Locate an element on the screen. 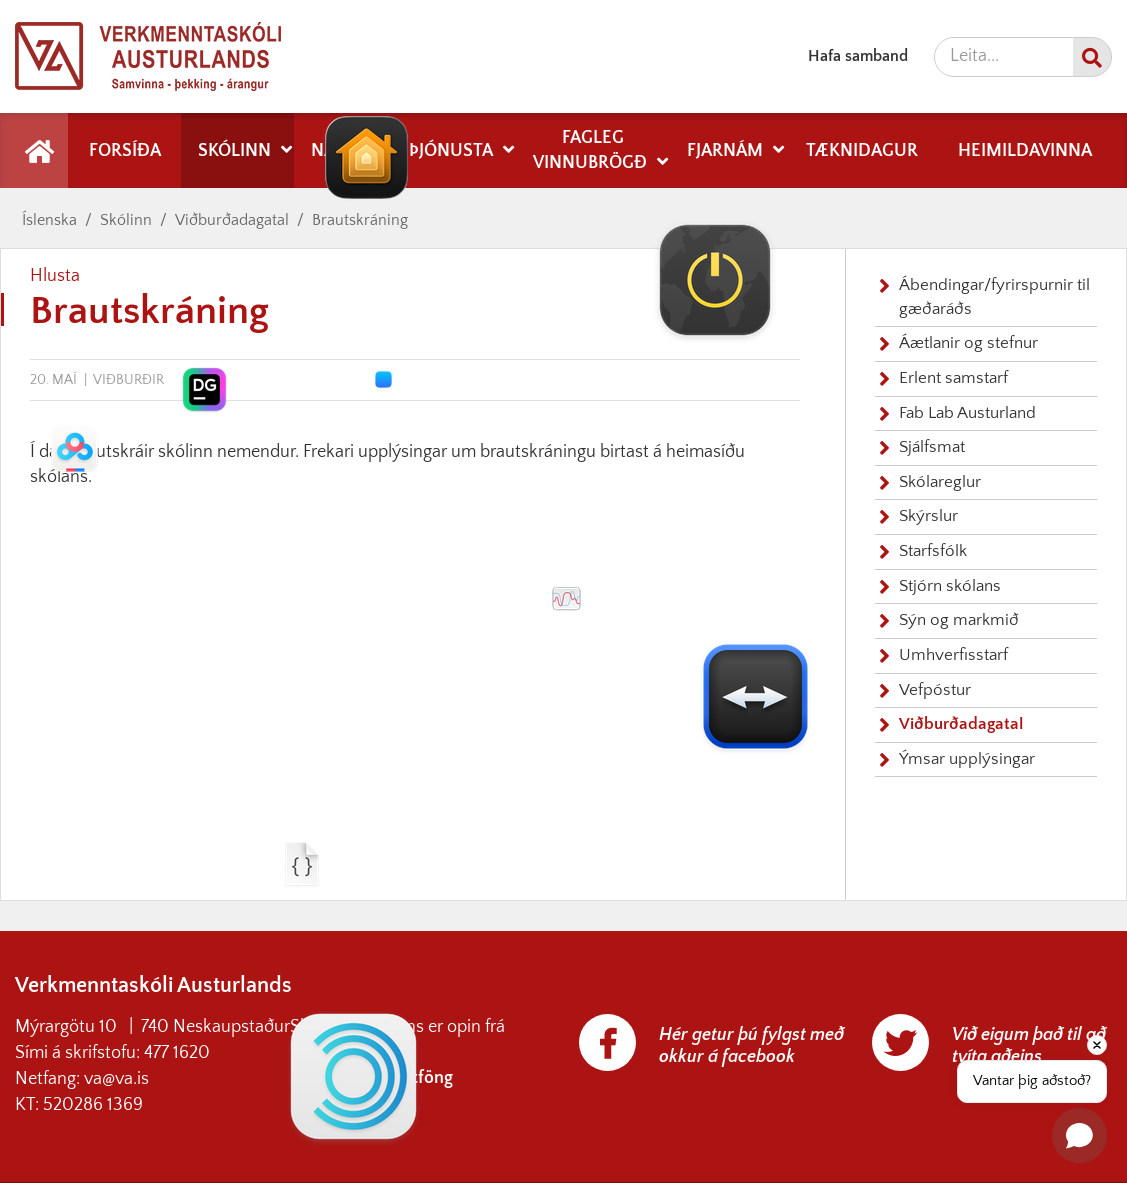  open Baidu Netdisk cloud storage app is located at coordinates (74, 448).